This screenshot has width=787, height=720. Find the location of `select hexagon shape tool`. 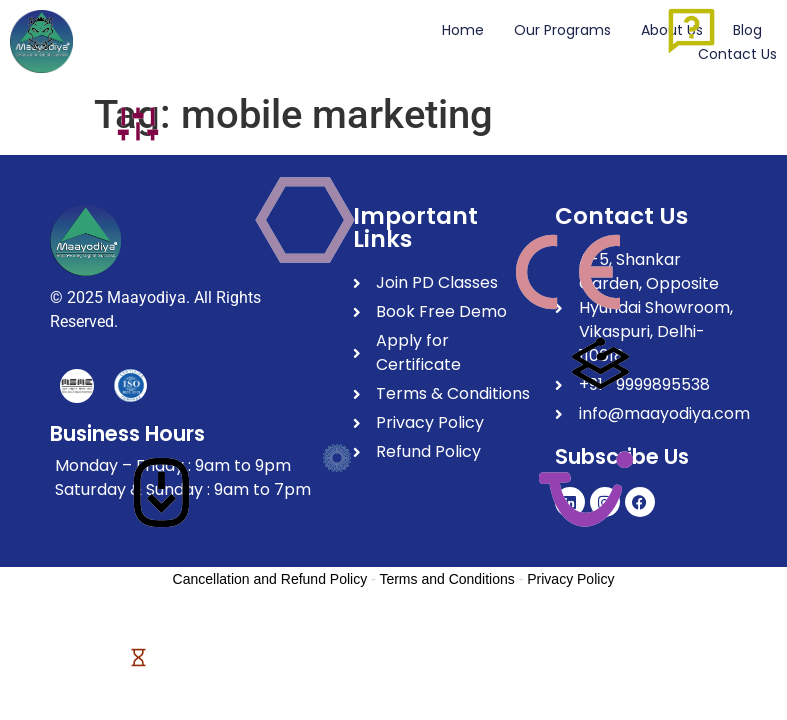

select hexagon shape tool is located at coordinates (305, 220).